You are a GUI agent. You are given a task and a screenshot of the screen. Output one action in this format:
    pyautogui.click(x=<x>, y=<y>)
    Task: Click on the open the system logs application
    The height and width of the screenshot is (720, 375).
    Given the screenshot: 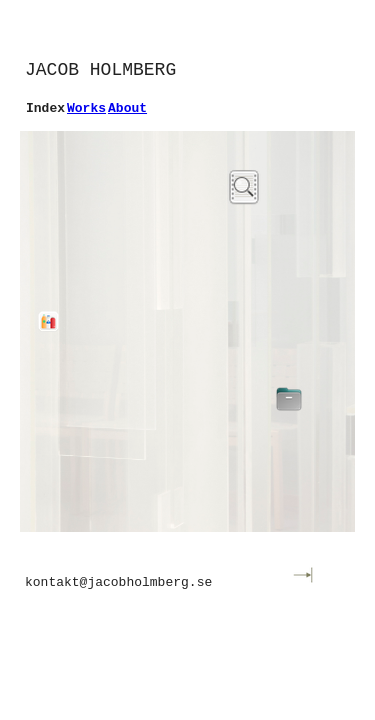 What is the action you would take?
    pyautogui.click(x=244, y=187)
    